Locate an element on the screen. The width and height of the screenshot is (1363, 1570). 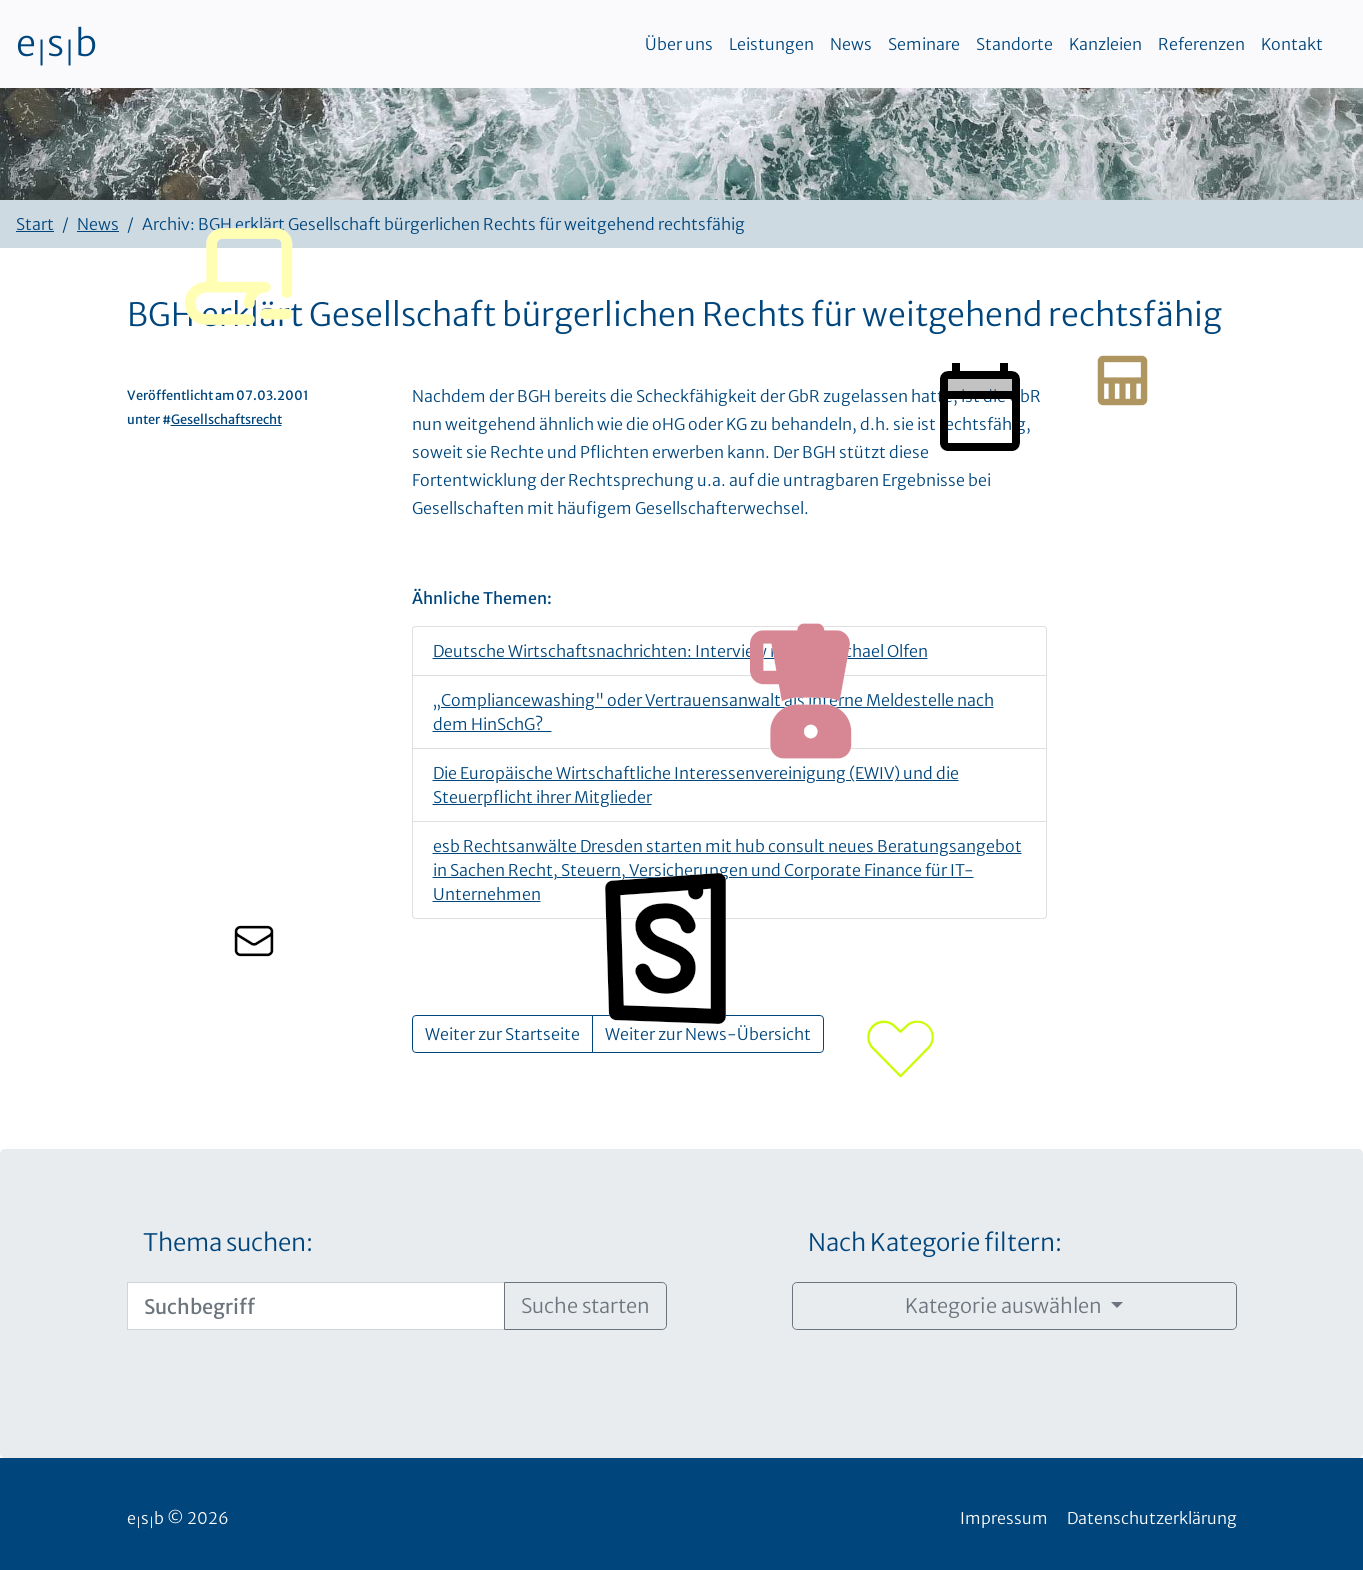
add to favorites is located at coordinates (900, 1046).